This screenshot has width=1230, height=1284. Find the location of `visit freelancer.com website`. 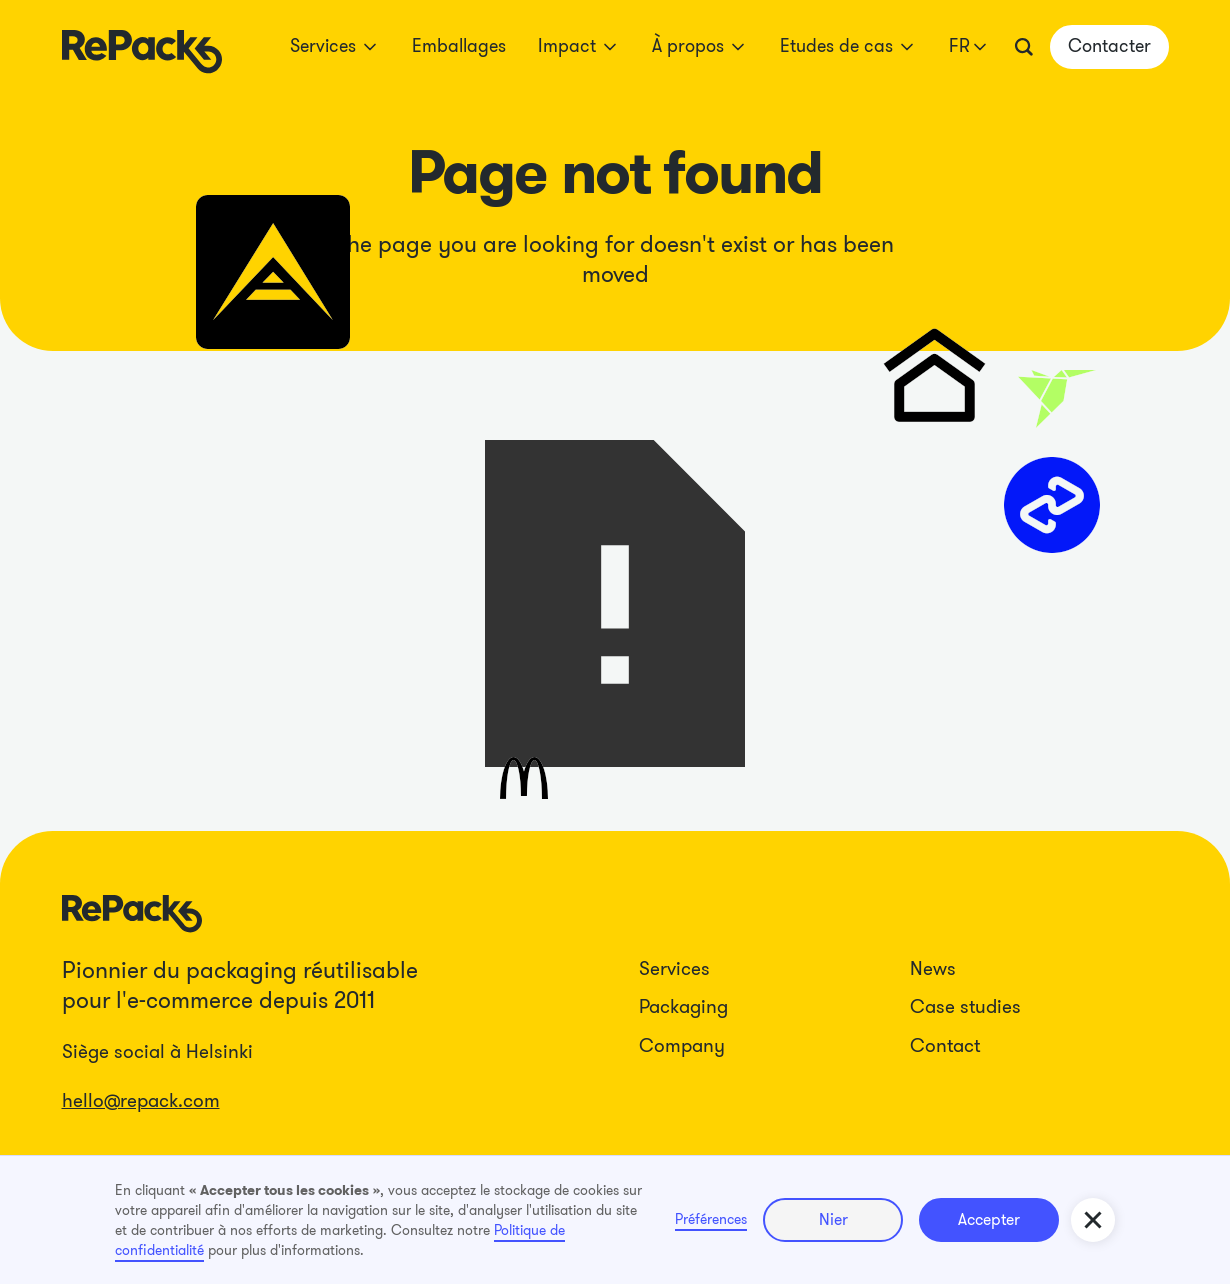

visit freelancer.com website is located at coordinates (1057, 399).